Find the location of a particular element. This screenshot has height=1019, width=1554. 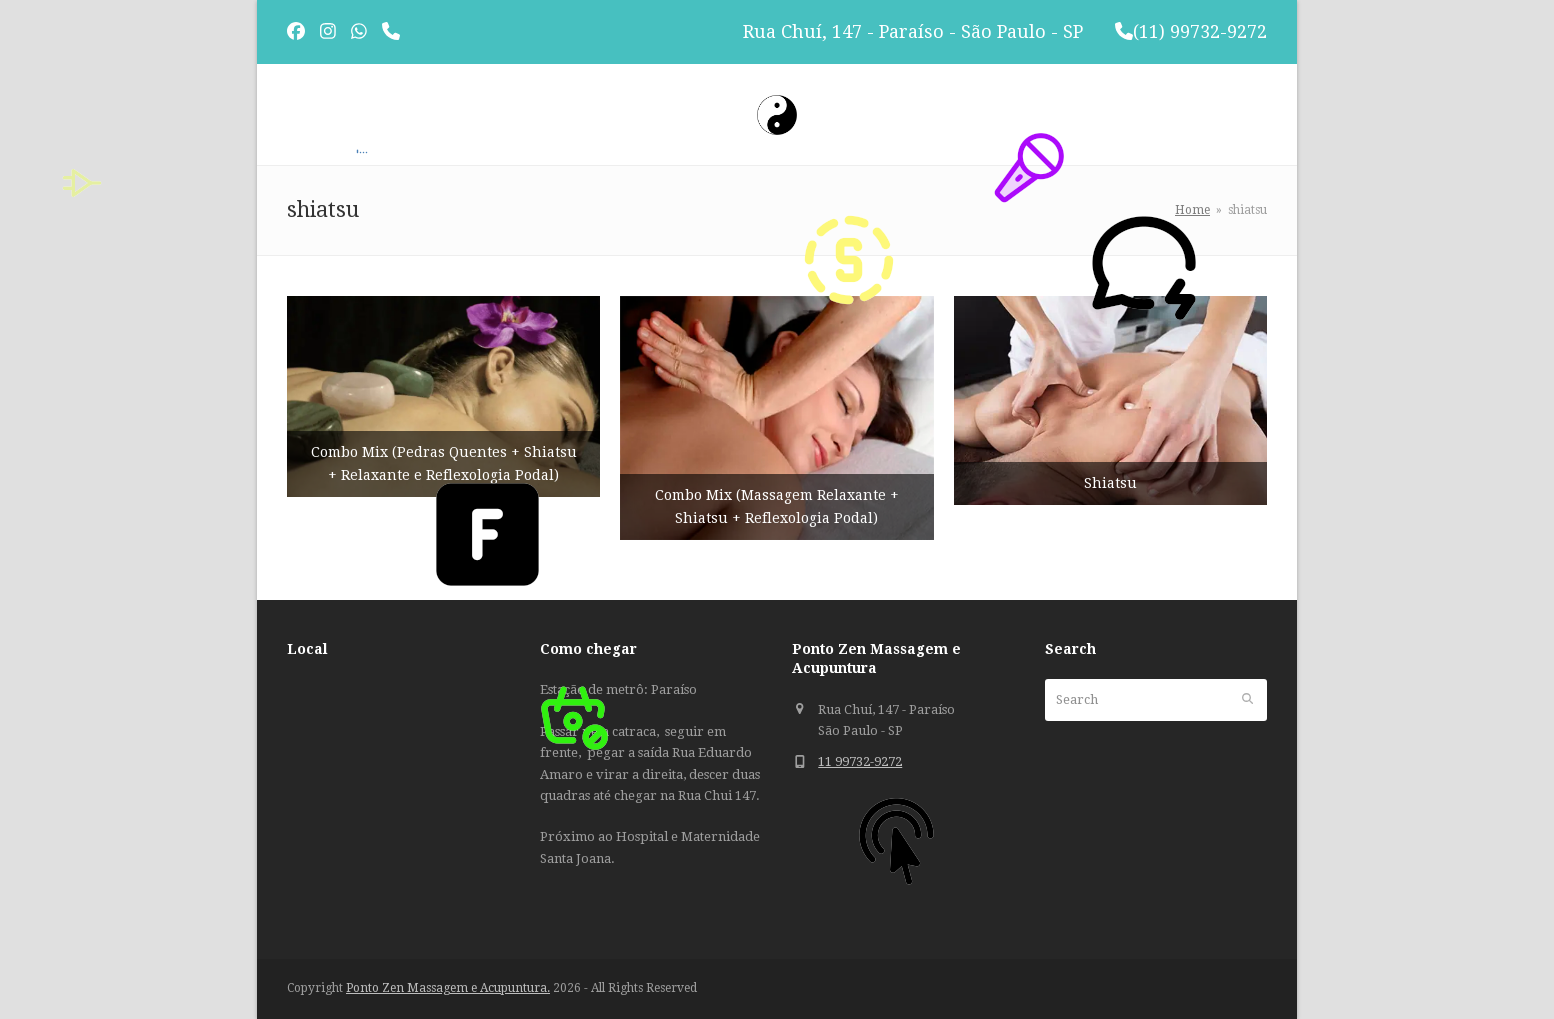

logic buffer gate symbol in circuit design is located at coordinates (82, 183).